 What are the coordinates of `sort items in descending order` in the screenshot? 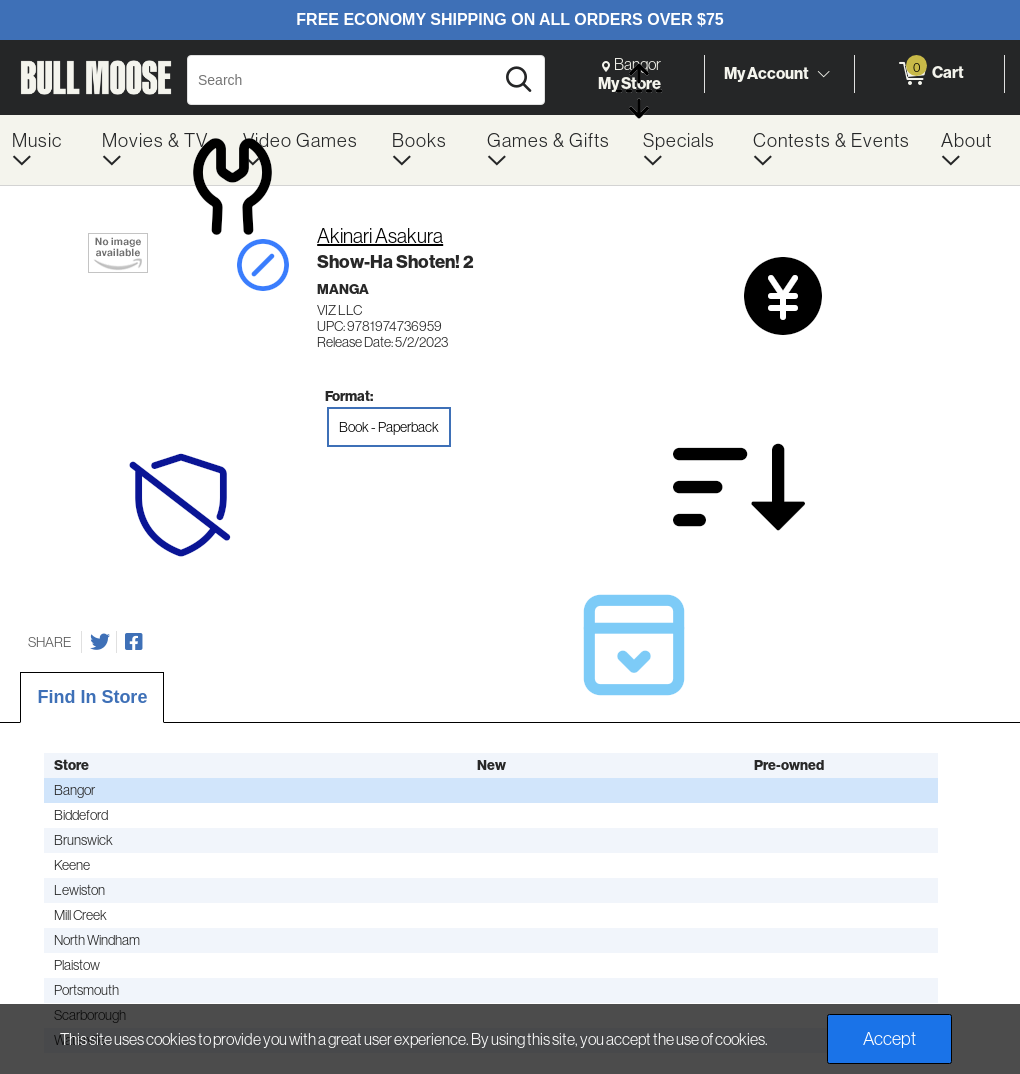 It's located at (739, 485).